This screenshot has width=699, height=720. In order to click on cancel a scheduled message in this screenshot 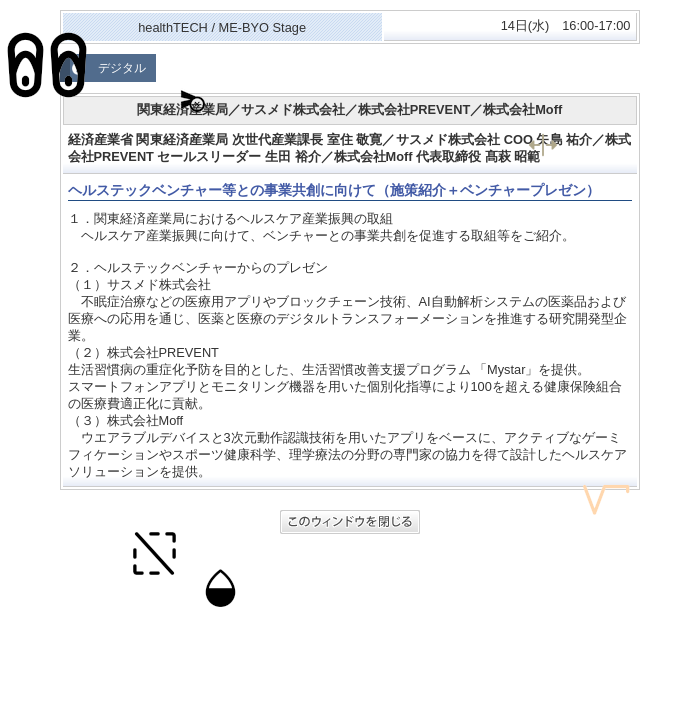, I will do `click(192, 99)`.